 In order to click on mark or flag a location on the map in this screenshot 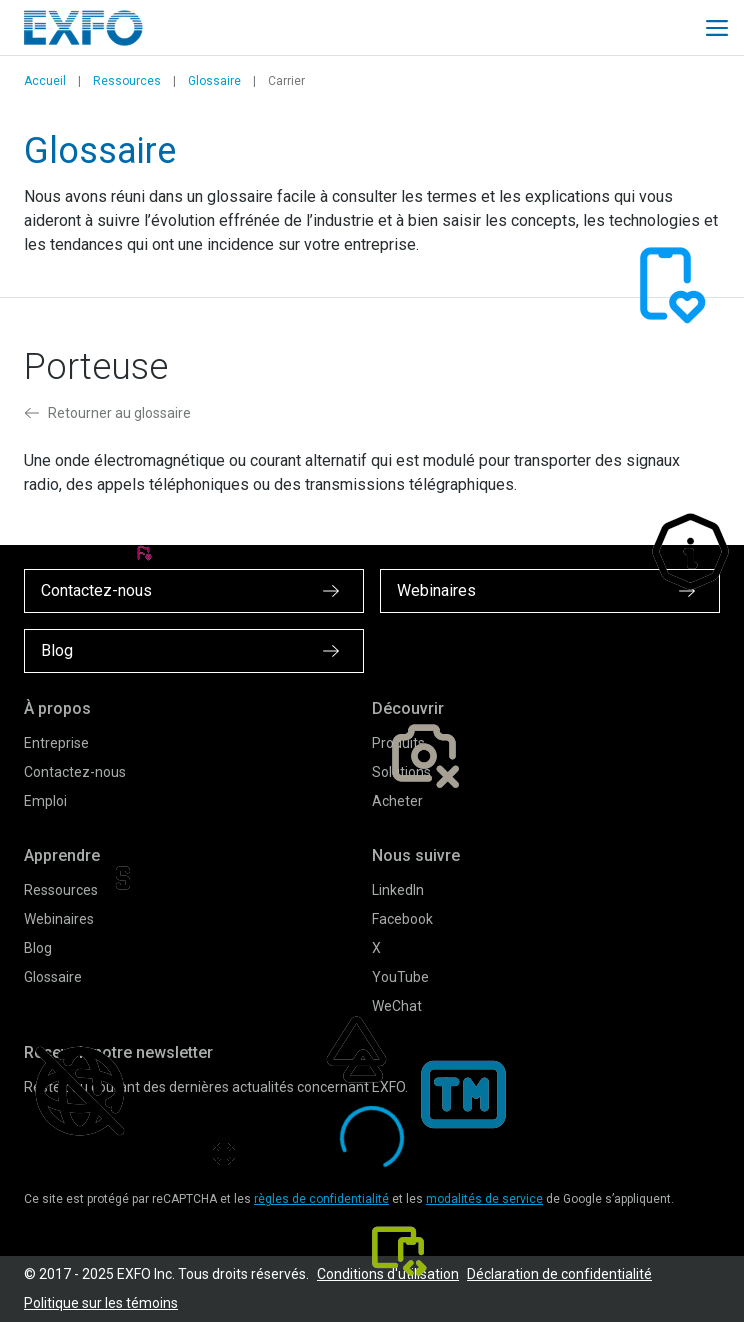, I will do `click(143, 552)`.